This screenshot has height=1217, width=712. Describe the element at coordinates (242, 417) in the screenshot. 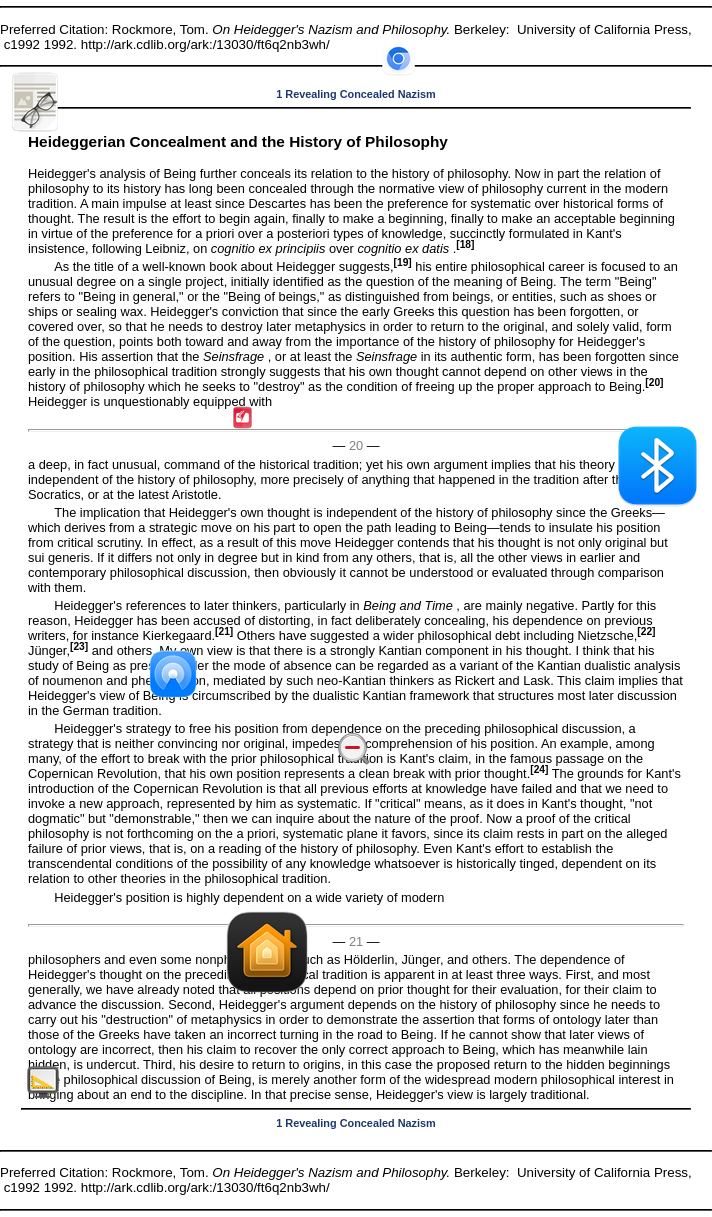

I see `an EPS vector image file` at that location.